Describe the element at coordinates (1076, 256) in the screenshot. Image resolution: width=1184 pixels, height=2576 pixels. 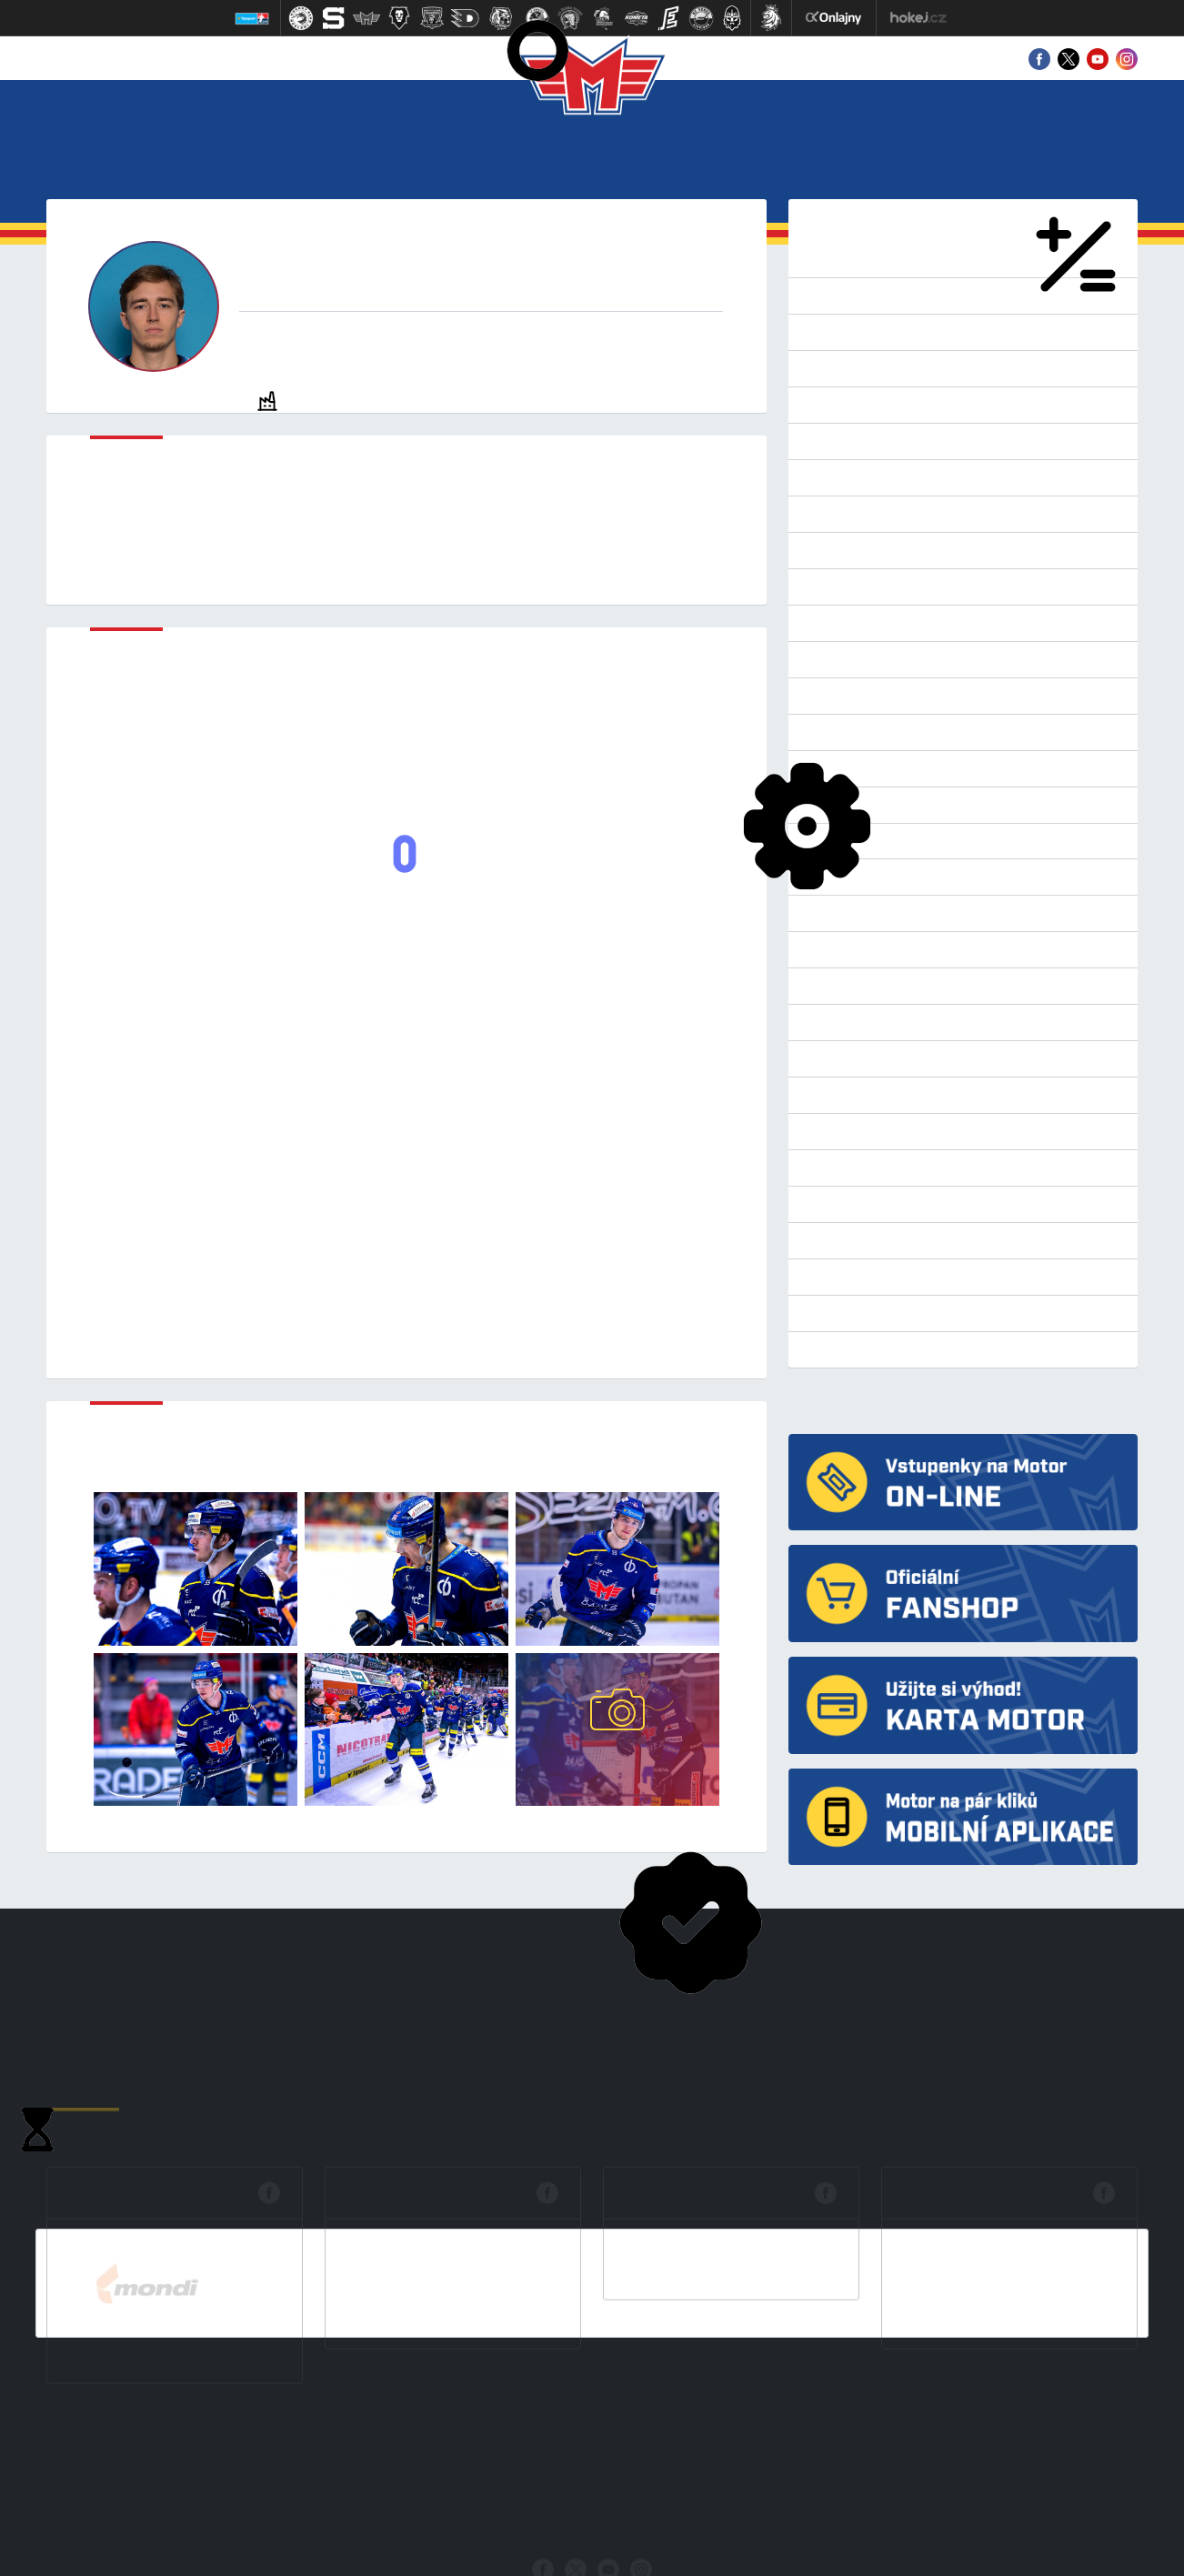
I see `toggle between addition and equals operations` at that location.